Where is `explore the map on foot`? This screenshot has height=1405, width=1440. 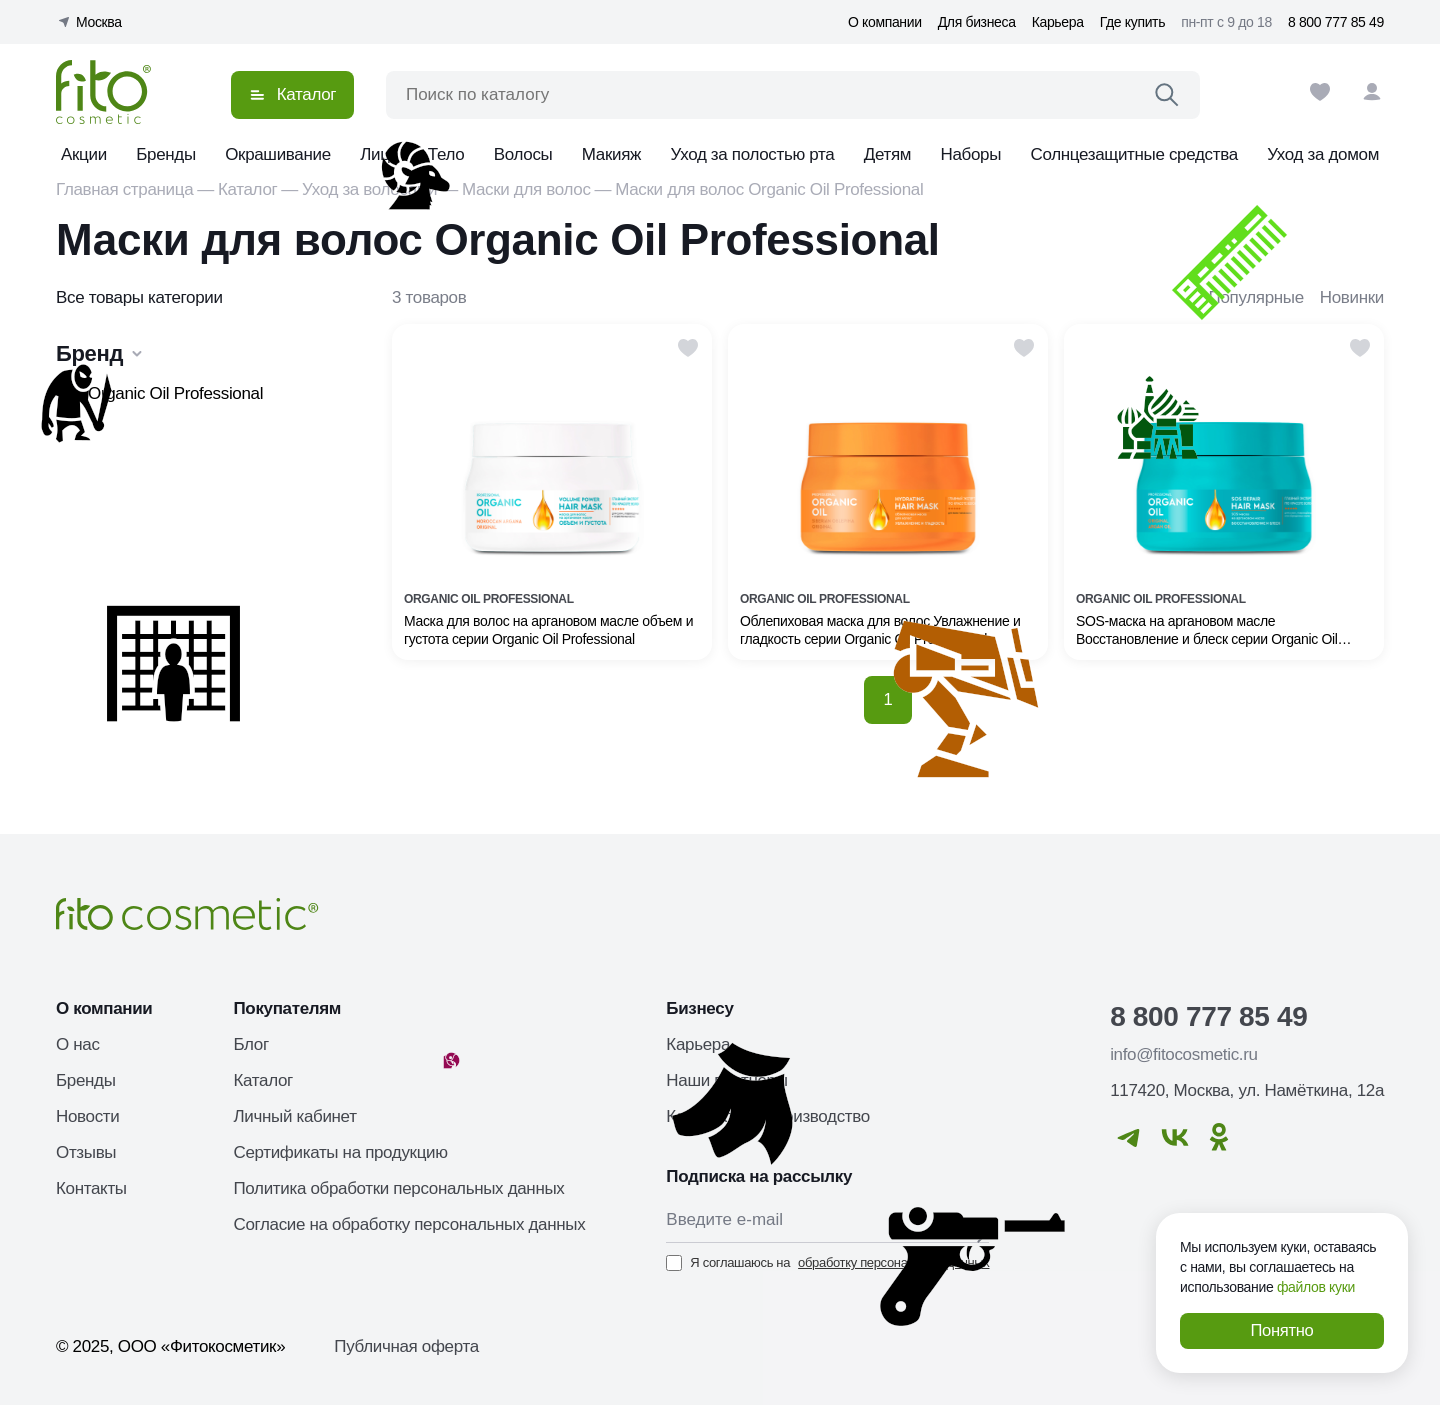 explore the map on foot is located at coordinates (966, 699).